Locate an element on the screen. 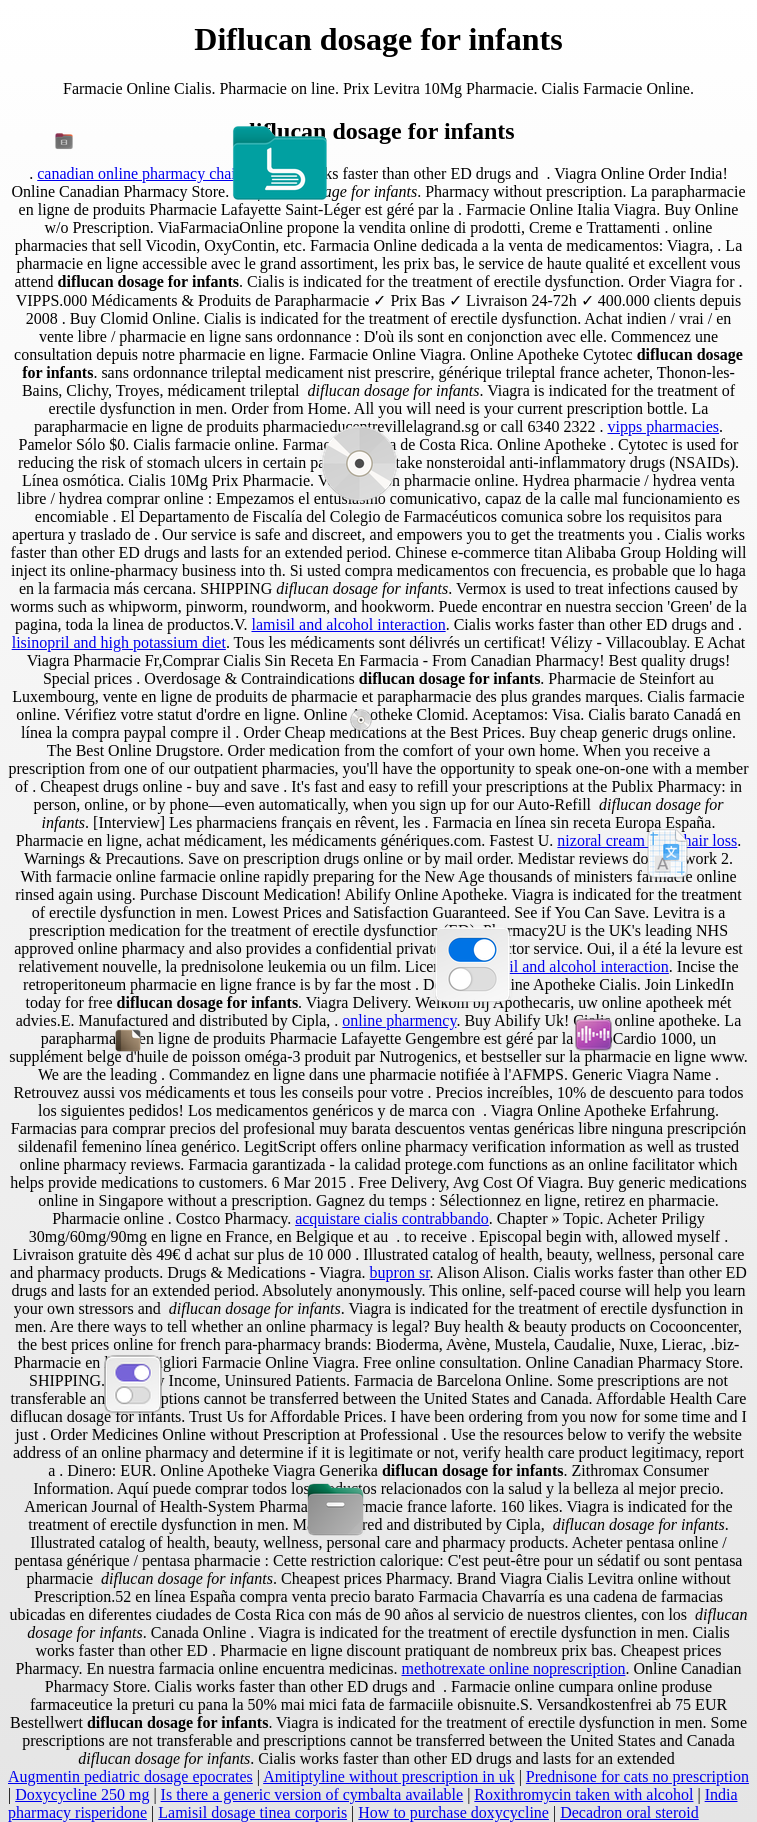  open system settings is located at coordinates (133, 1384).